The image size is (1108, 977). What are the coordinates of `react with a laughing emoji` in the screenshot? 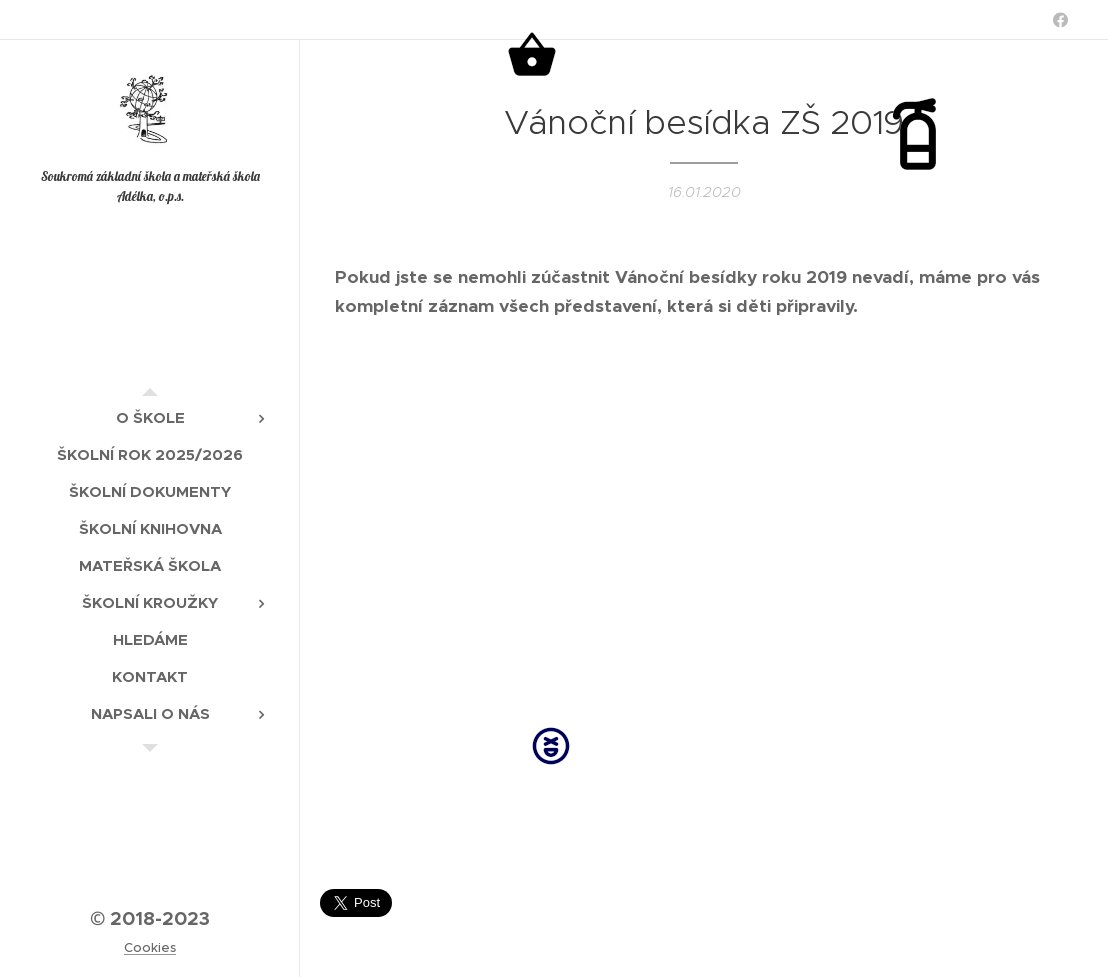 It's located at (551, 746).